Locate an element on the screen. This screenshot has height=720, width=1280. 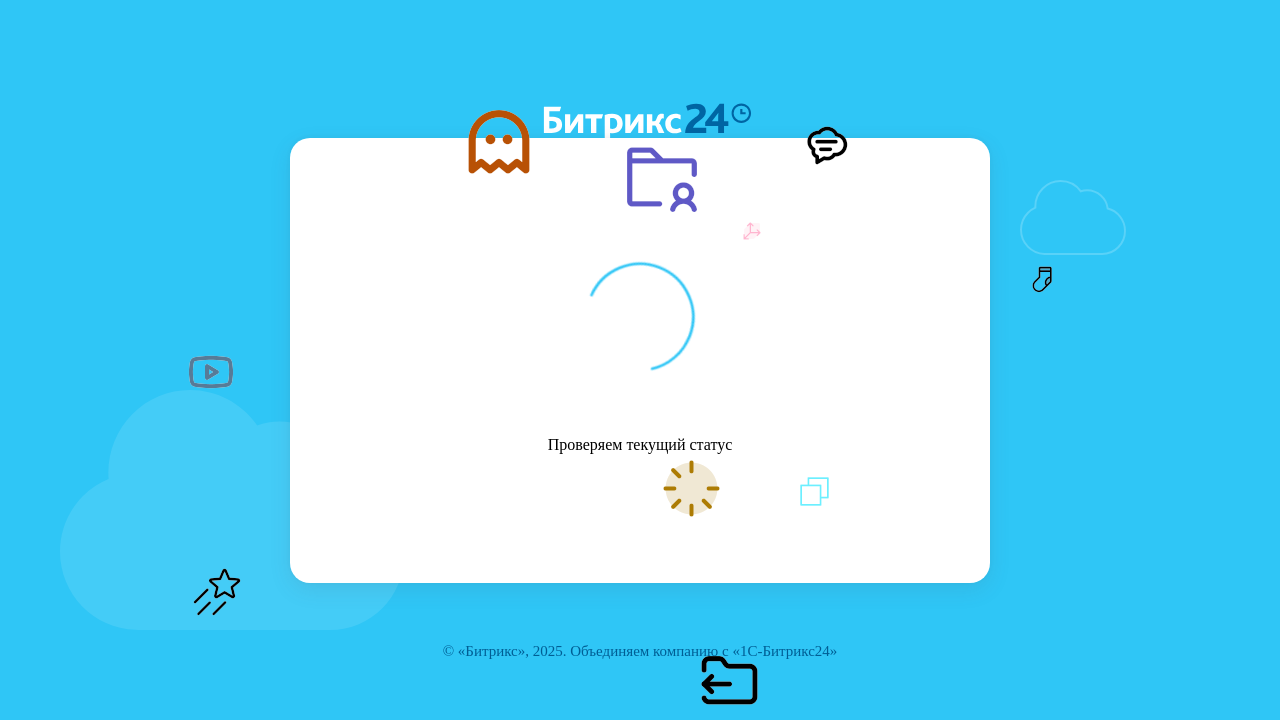
enable ghost mode or incognito browsing is located at coordinates (499, 143).